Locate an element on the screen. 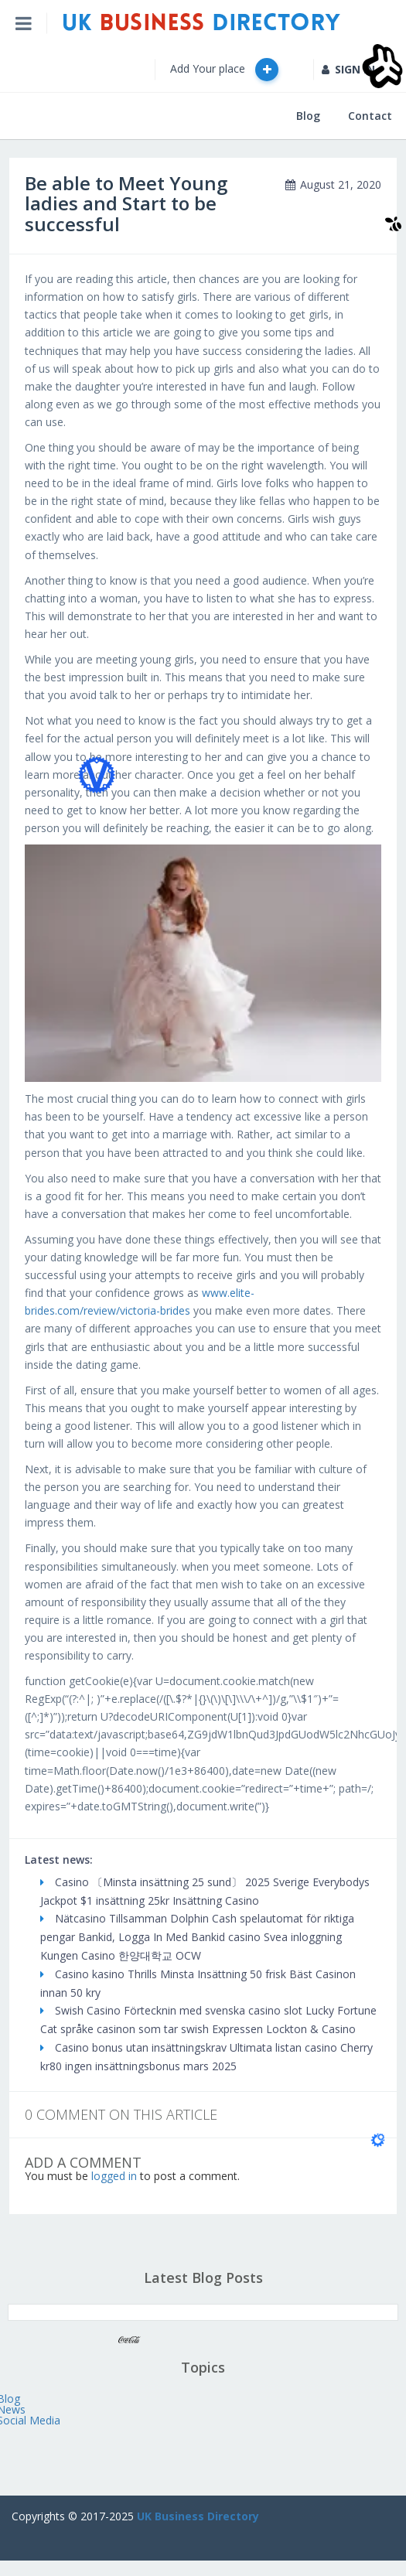 The height and width of the screenshot is (2576, 406). open webmin server administration panel is located at coordinates (382, 66).